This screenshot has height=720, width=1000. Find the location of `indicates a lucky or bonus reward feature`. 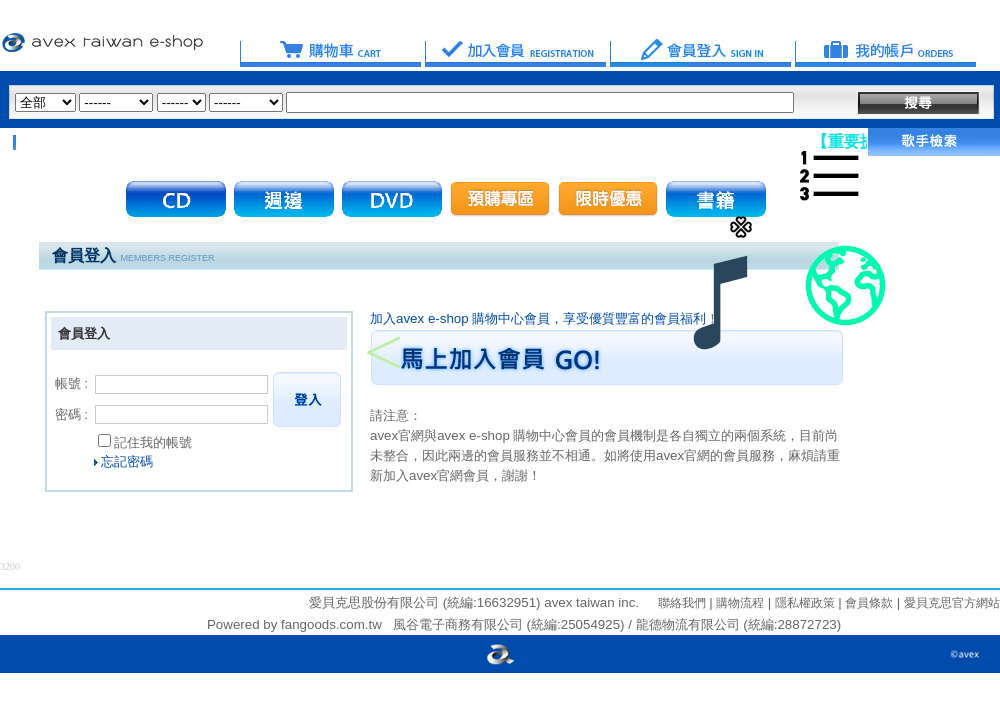

indicates a lucky or bonus reward feature is located at coordinates (741, 227).